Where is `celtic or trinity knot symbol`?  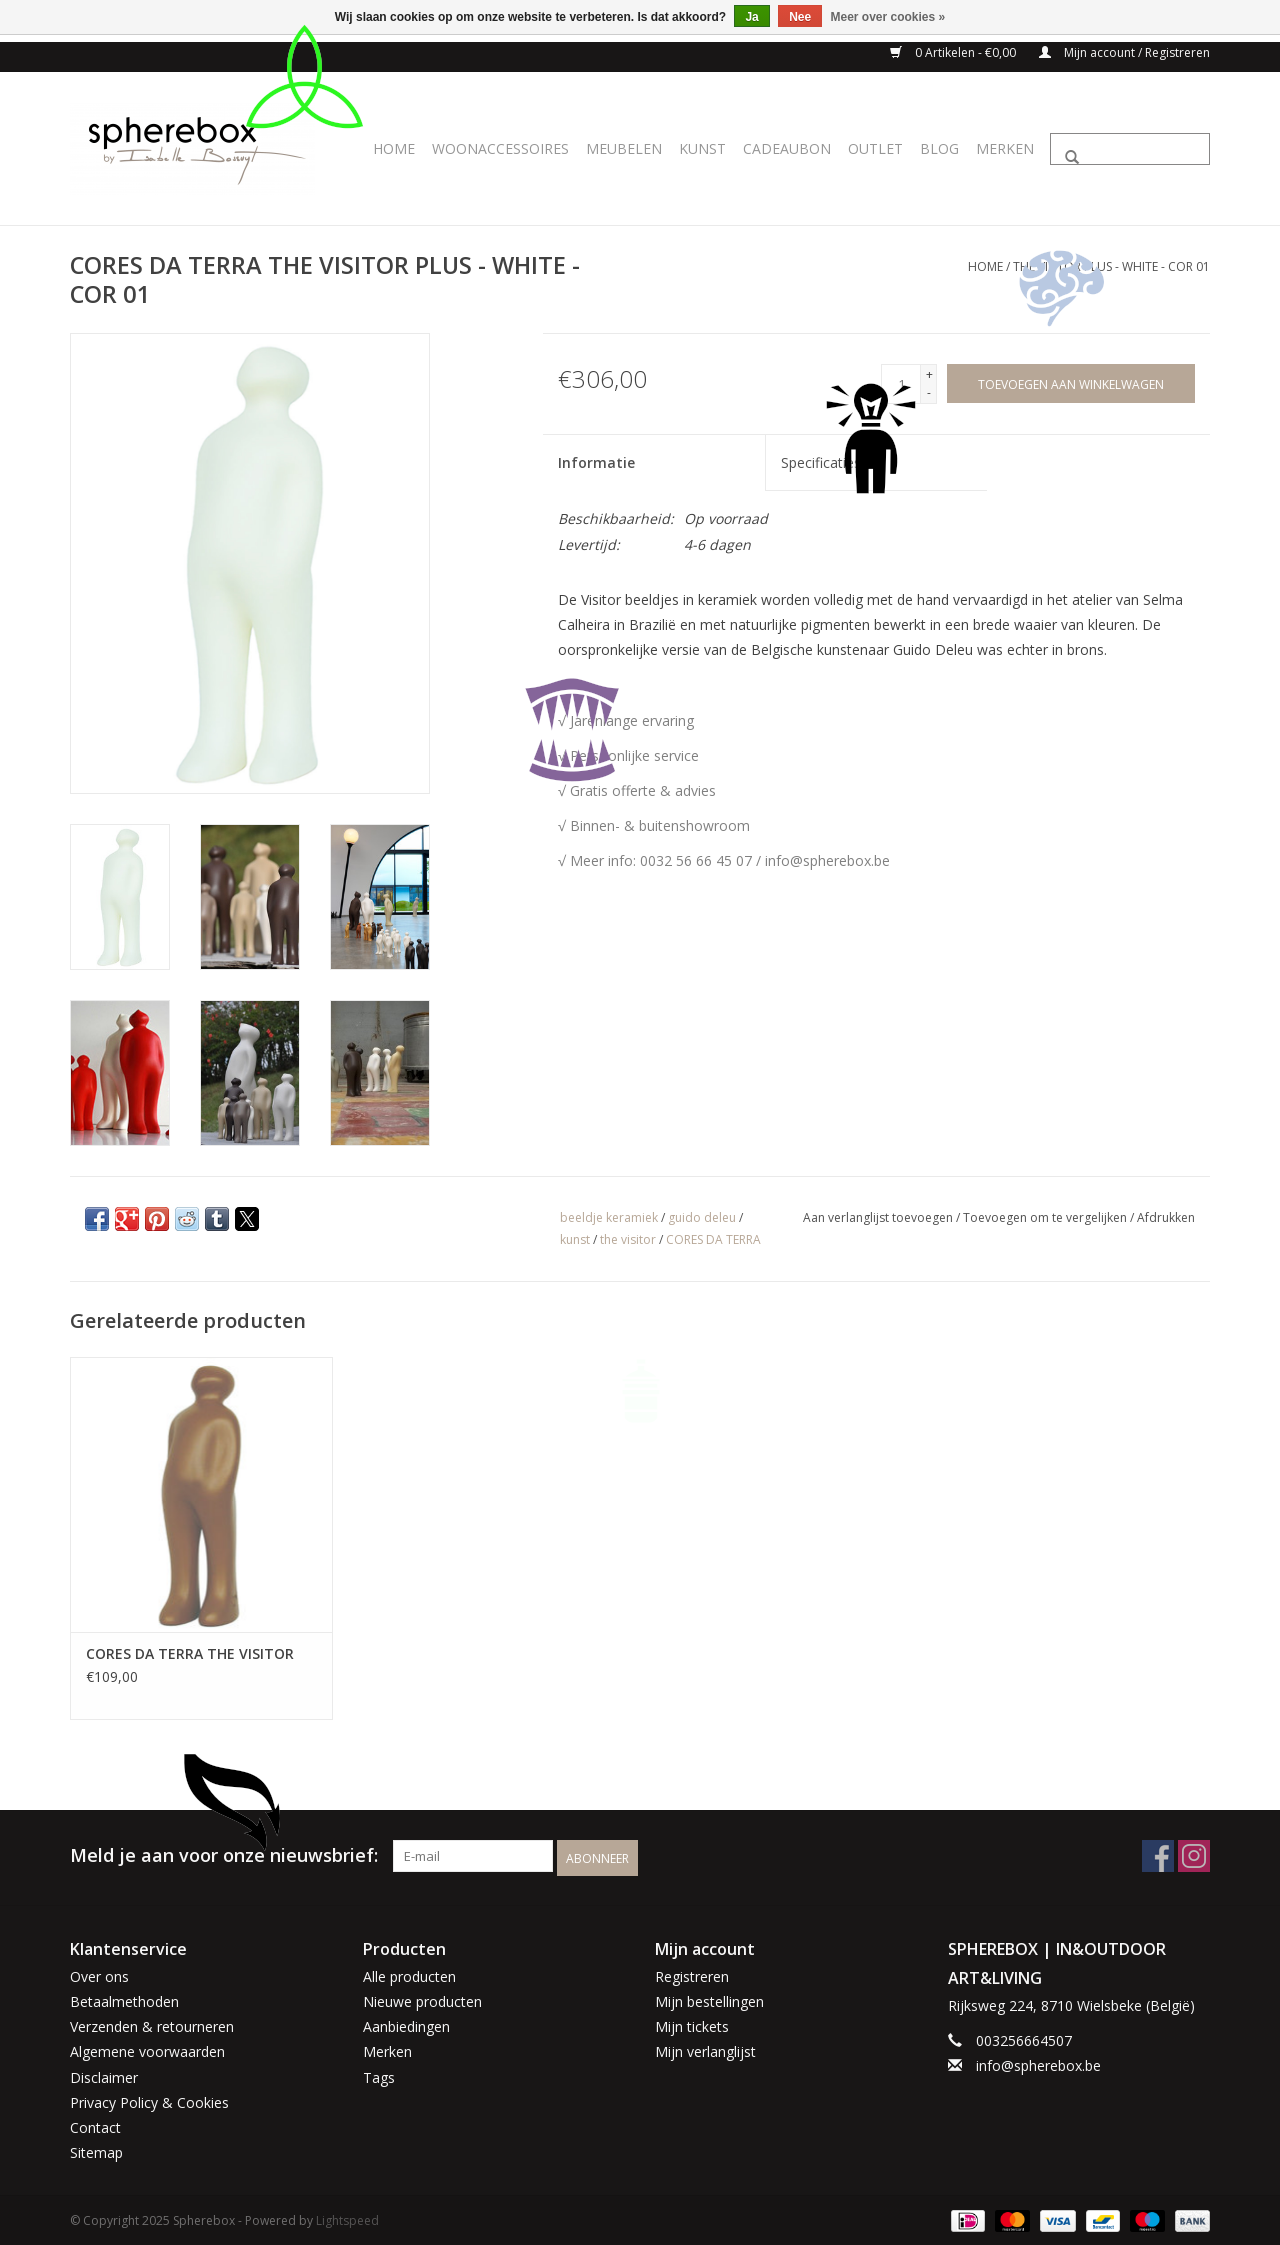 celtic or trinity knot symbol is located at coordinates (304, 76).